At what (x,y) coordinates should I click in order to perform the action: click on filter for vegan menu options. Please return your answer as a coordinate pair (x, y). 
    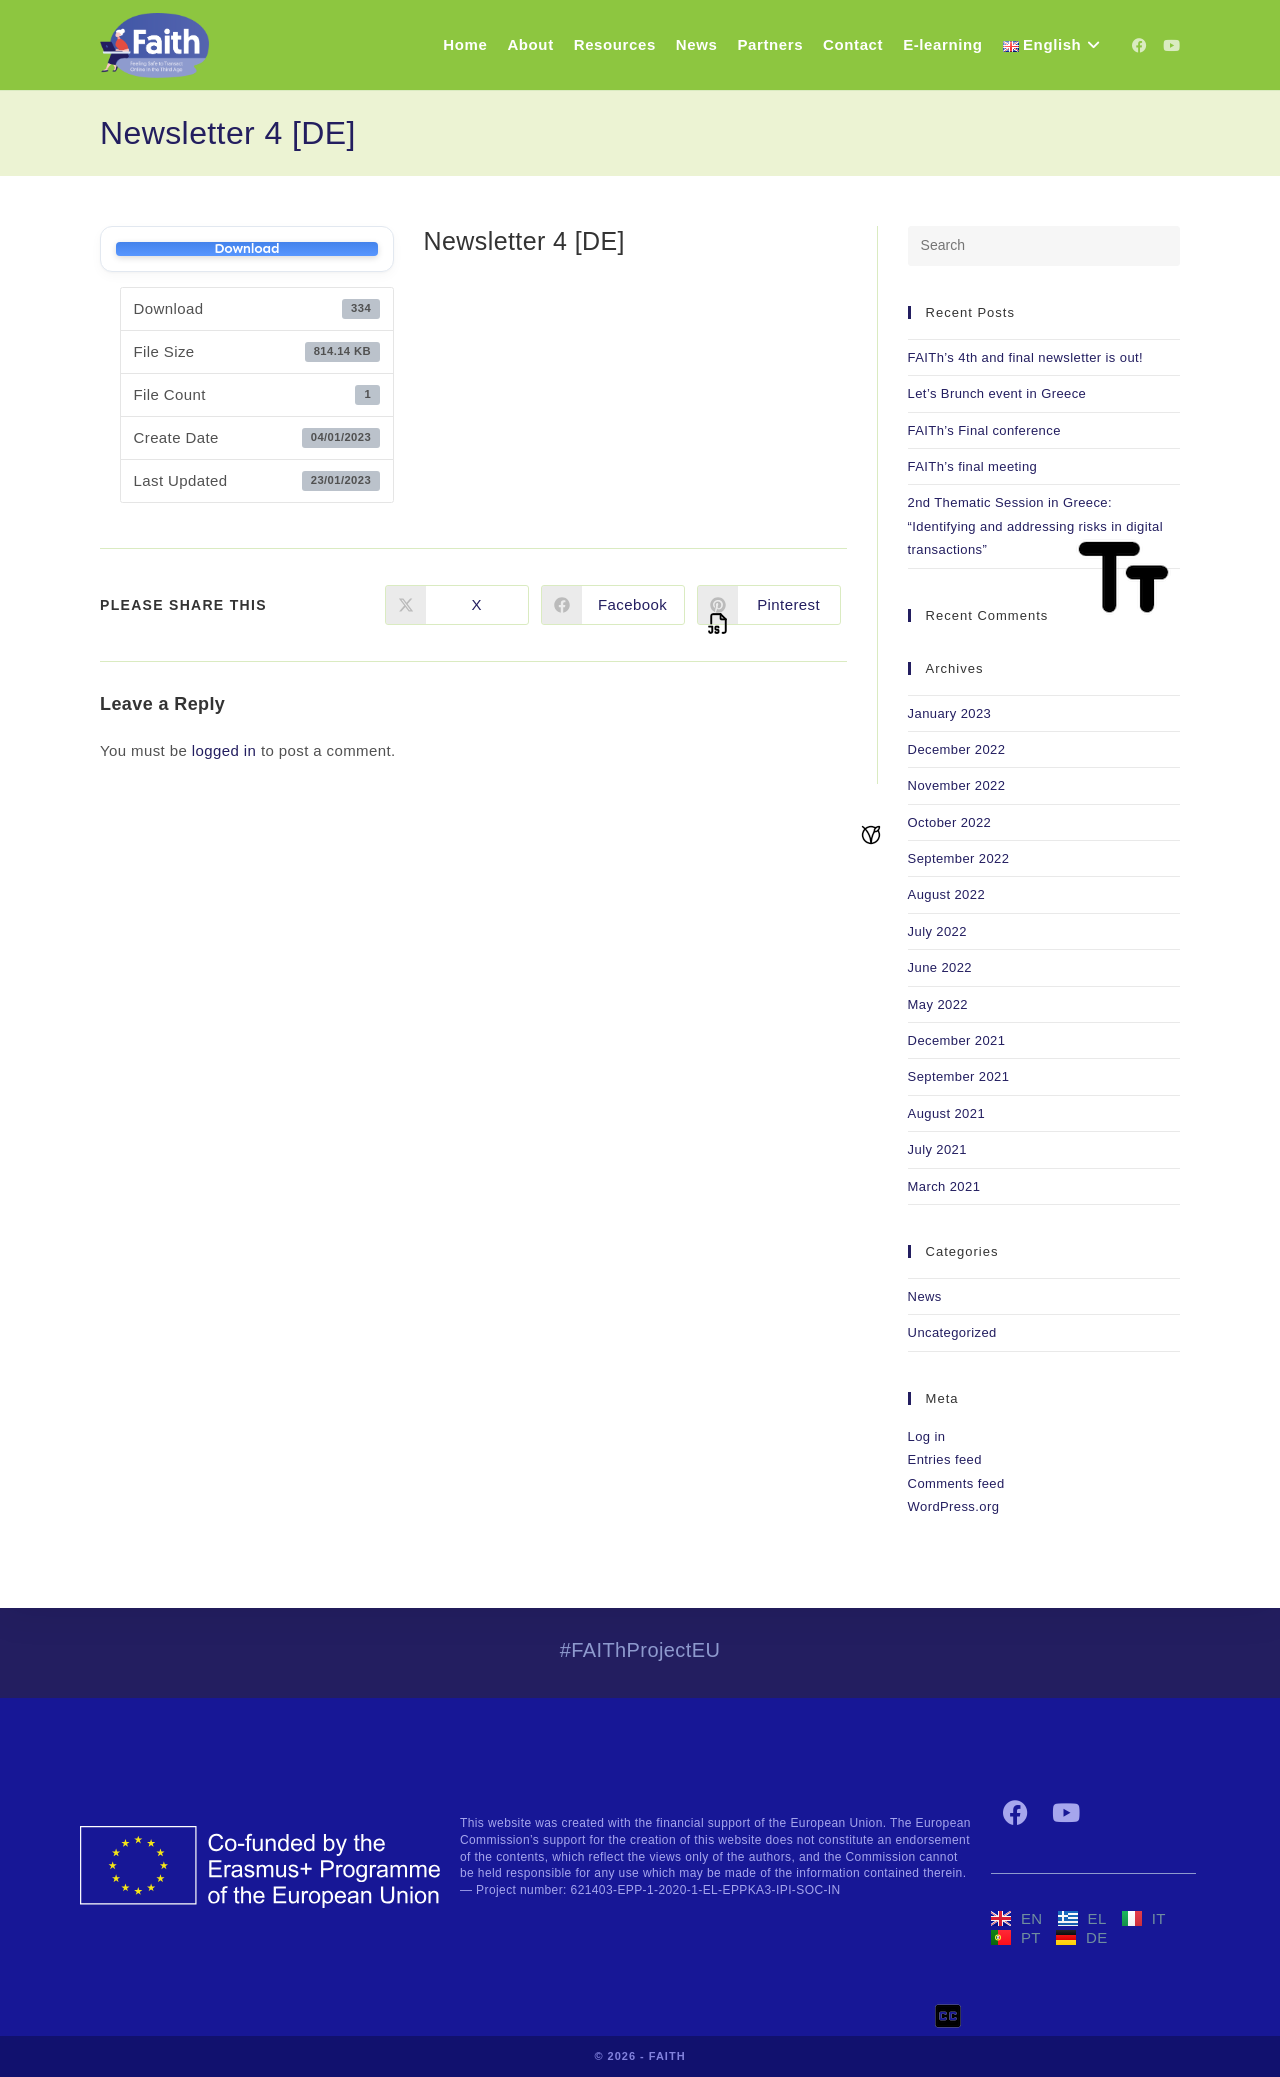
    Looking at the image, I should click on (871, 835).